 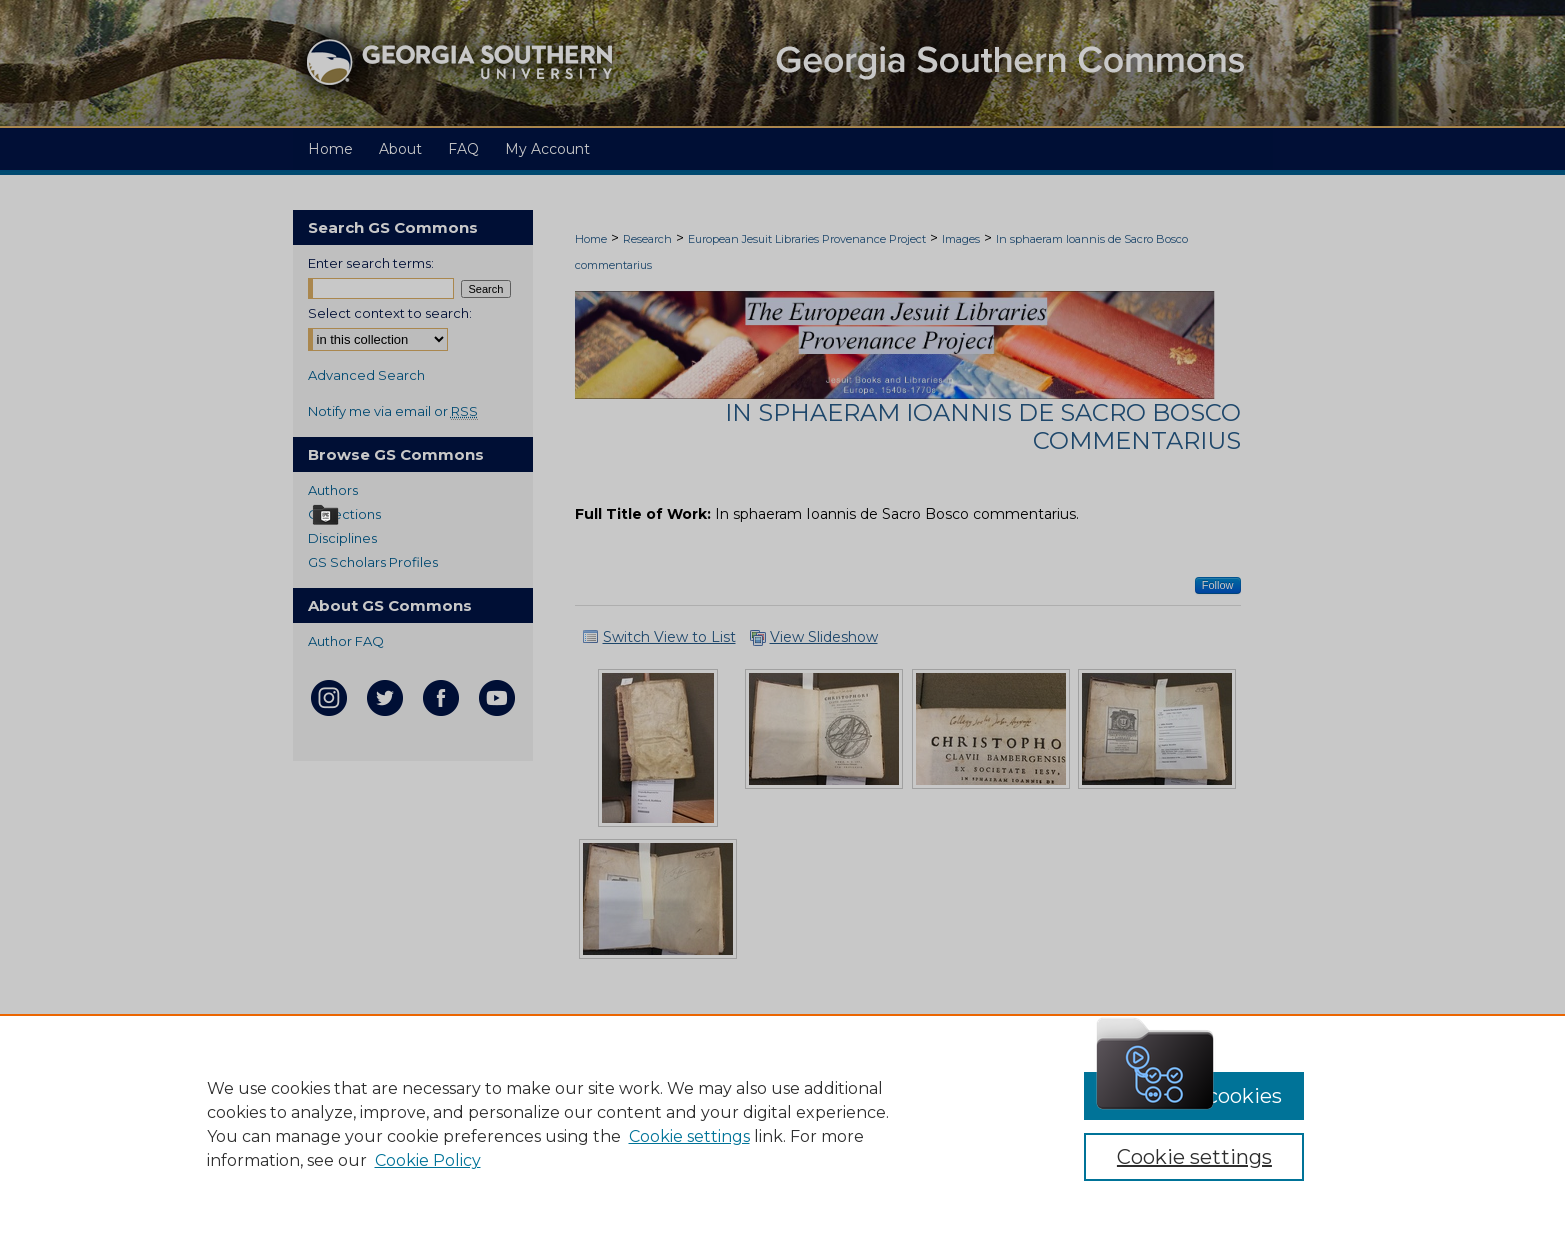 I want to click on open epic games store folder, so click(x=325, y=515).